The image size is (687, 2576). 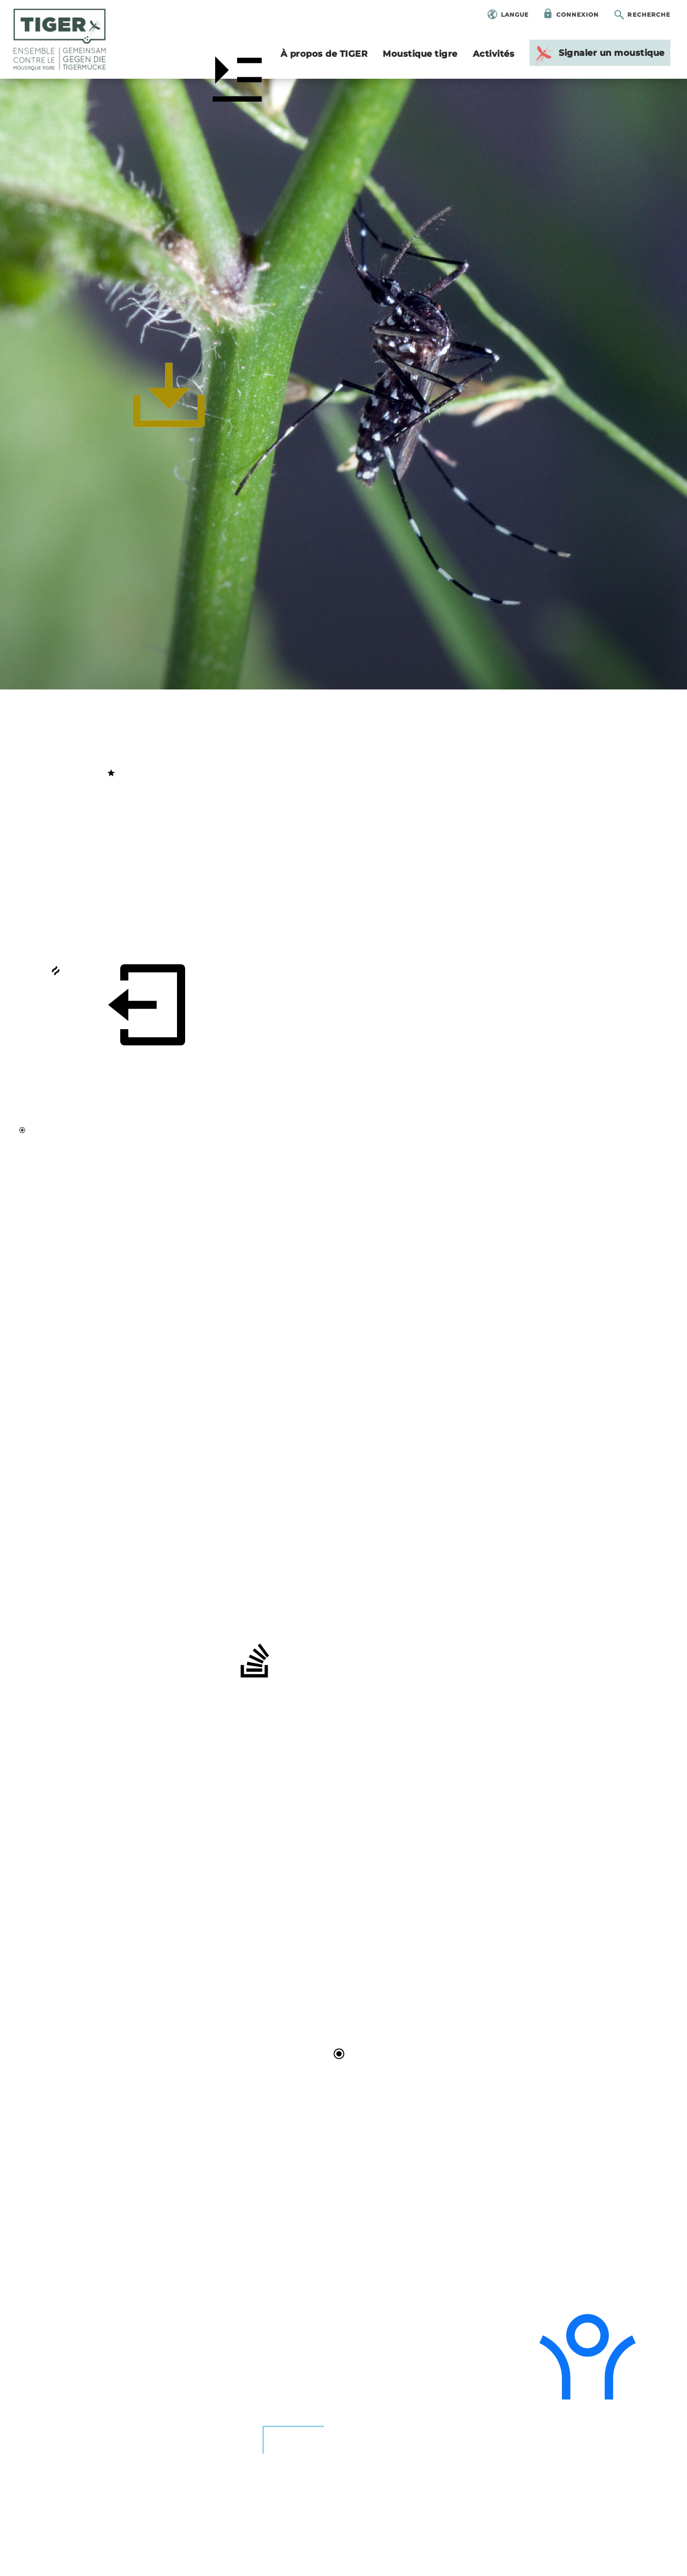 I want to click on log out of your account, so click(x=153, y=1005).